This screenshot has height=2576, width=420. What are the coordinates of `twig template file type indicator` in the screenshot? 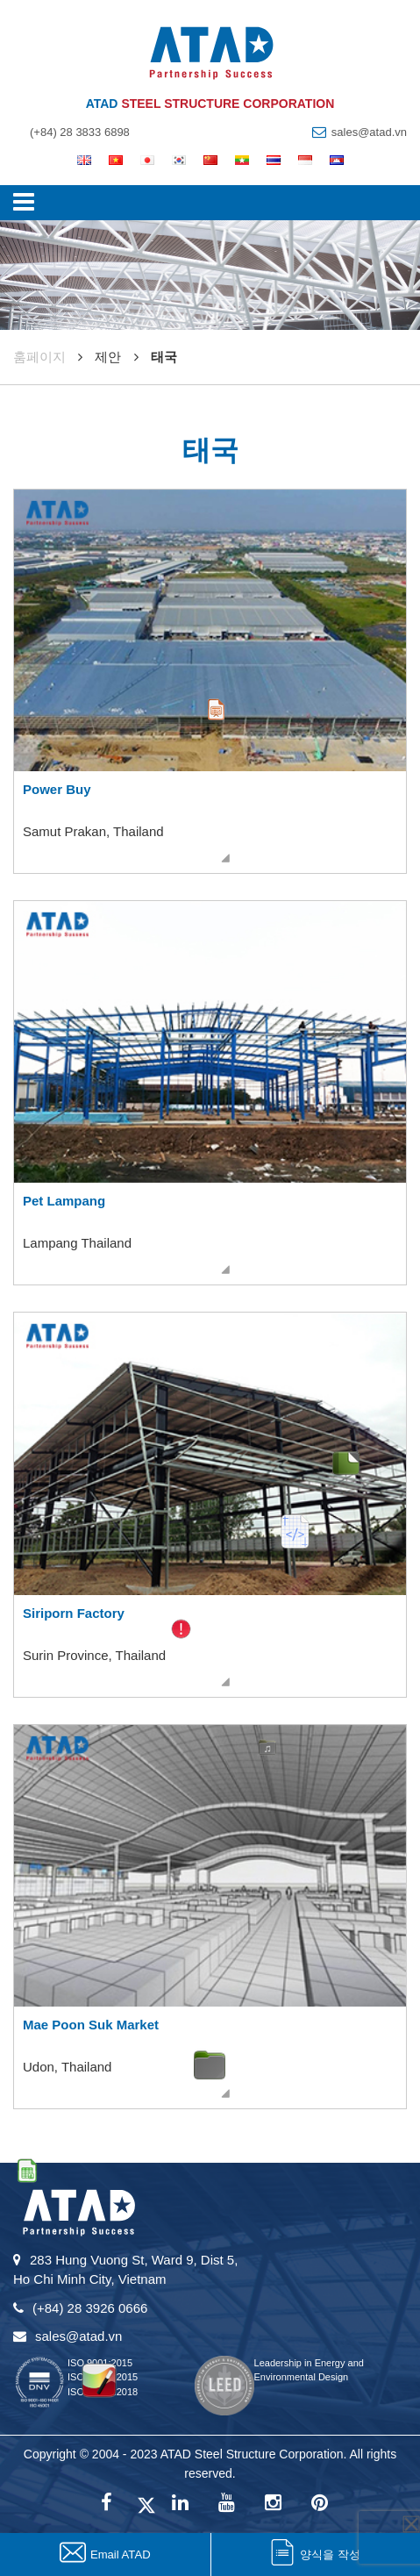 It's located at (295, 1531).